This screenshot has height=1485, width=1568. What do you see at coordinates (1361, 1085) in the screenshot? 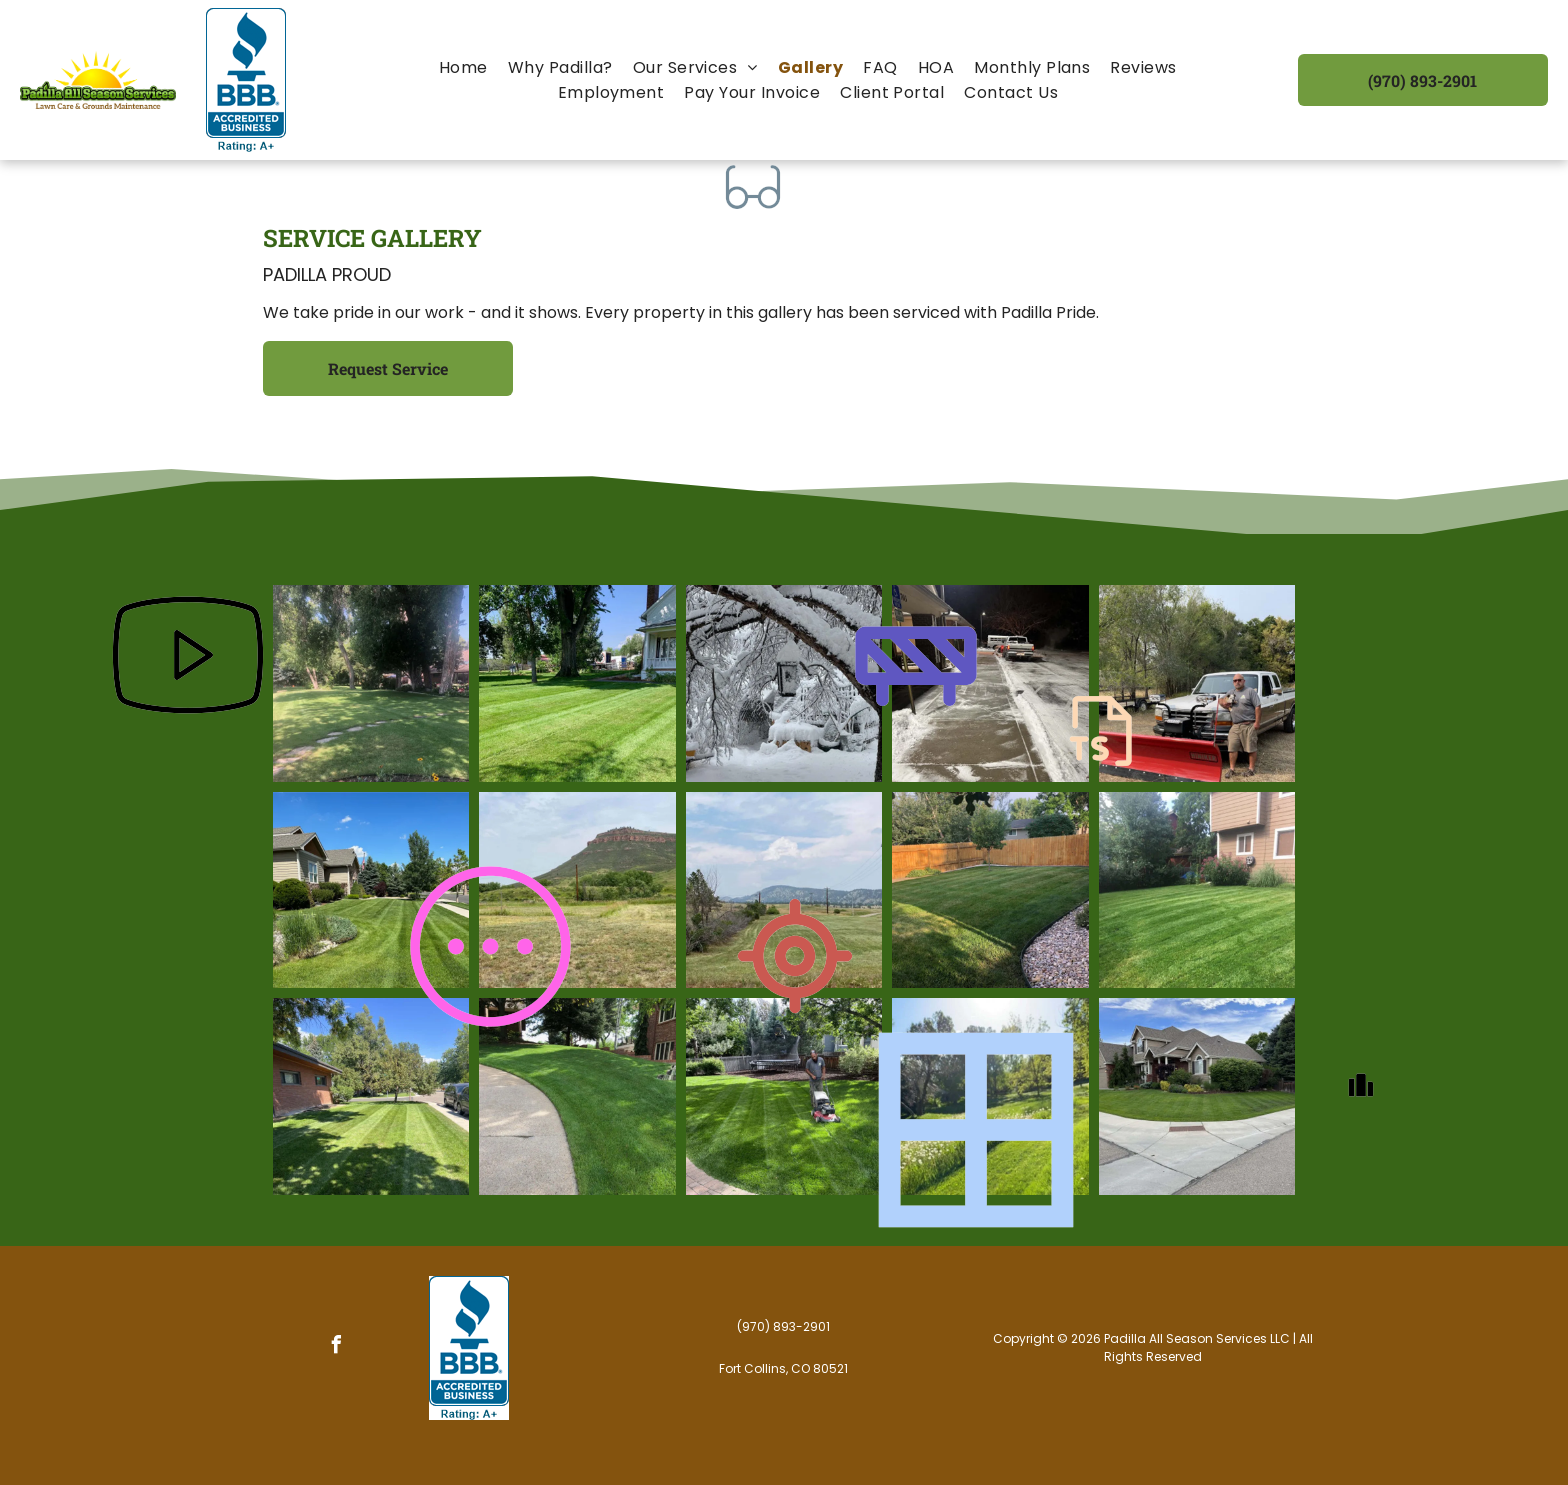
I see `view leaderboard or rankings` at bounding box center [1361, 1085].